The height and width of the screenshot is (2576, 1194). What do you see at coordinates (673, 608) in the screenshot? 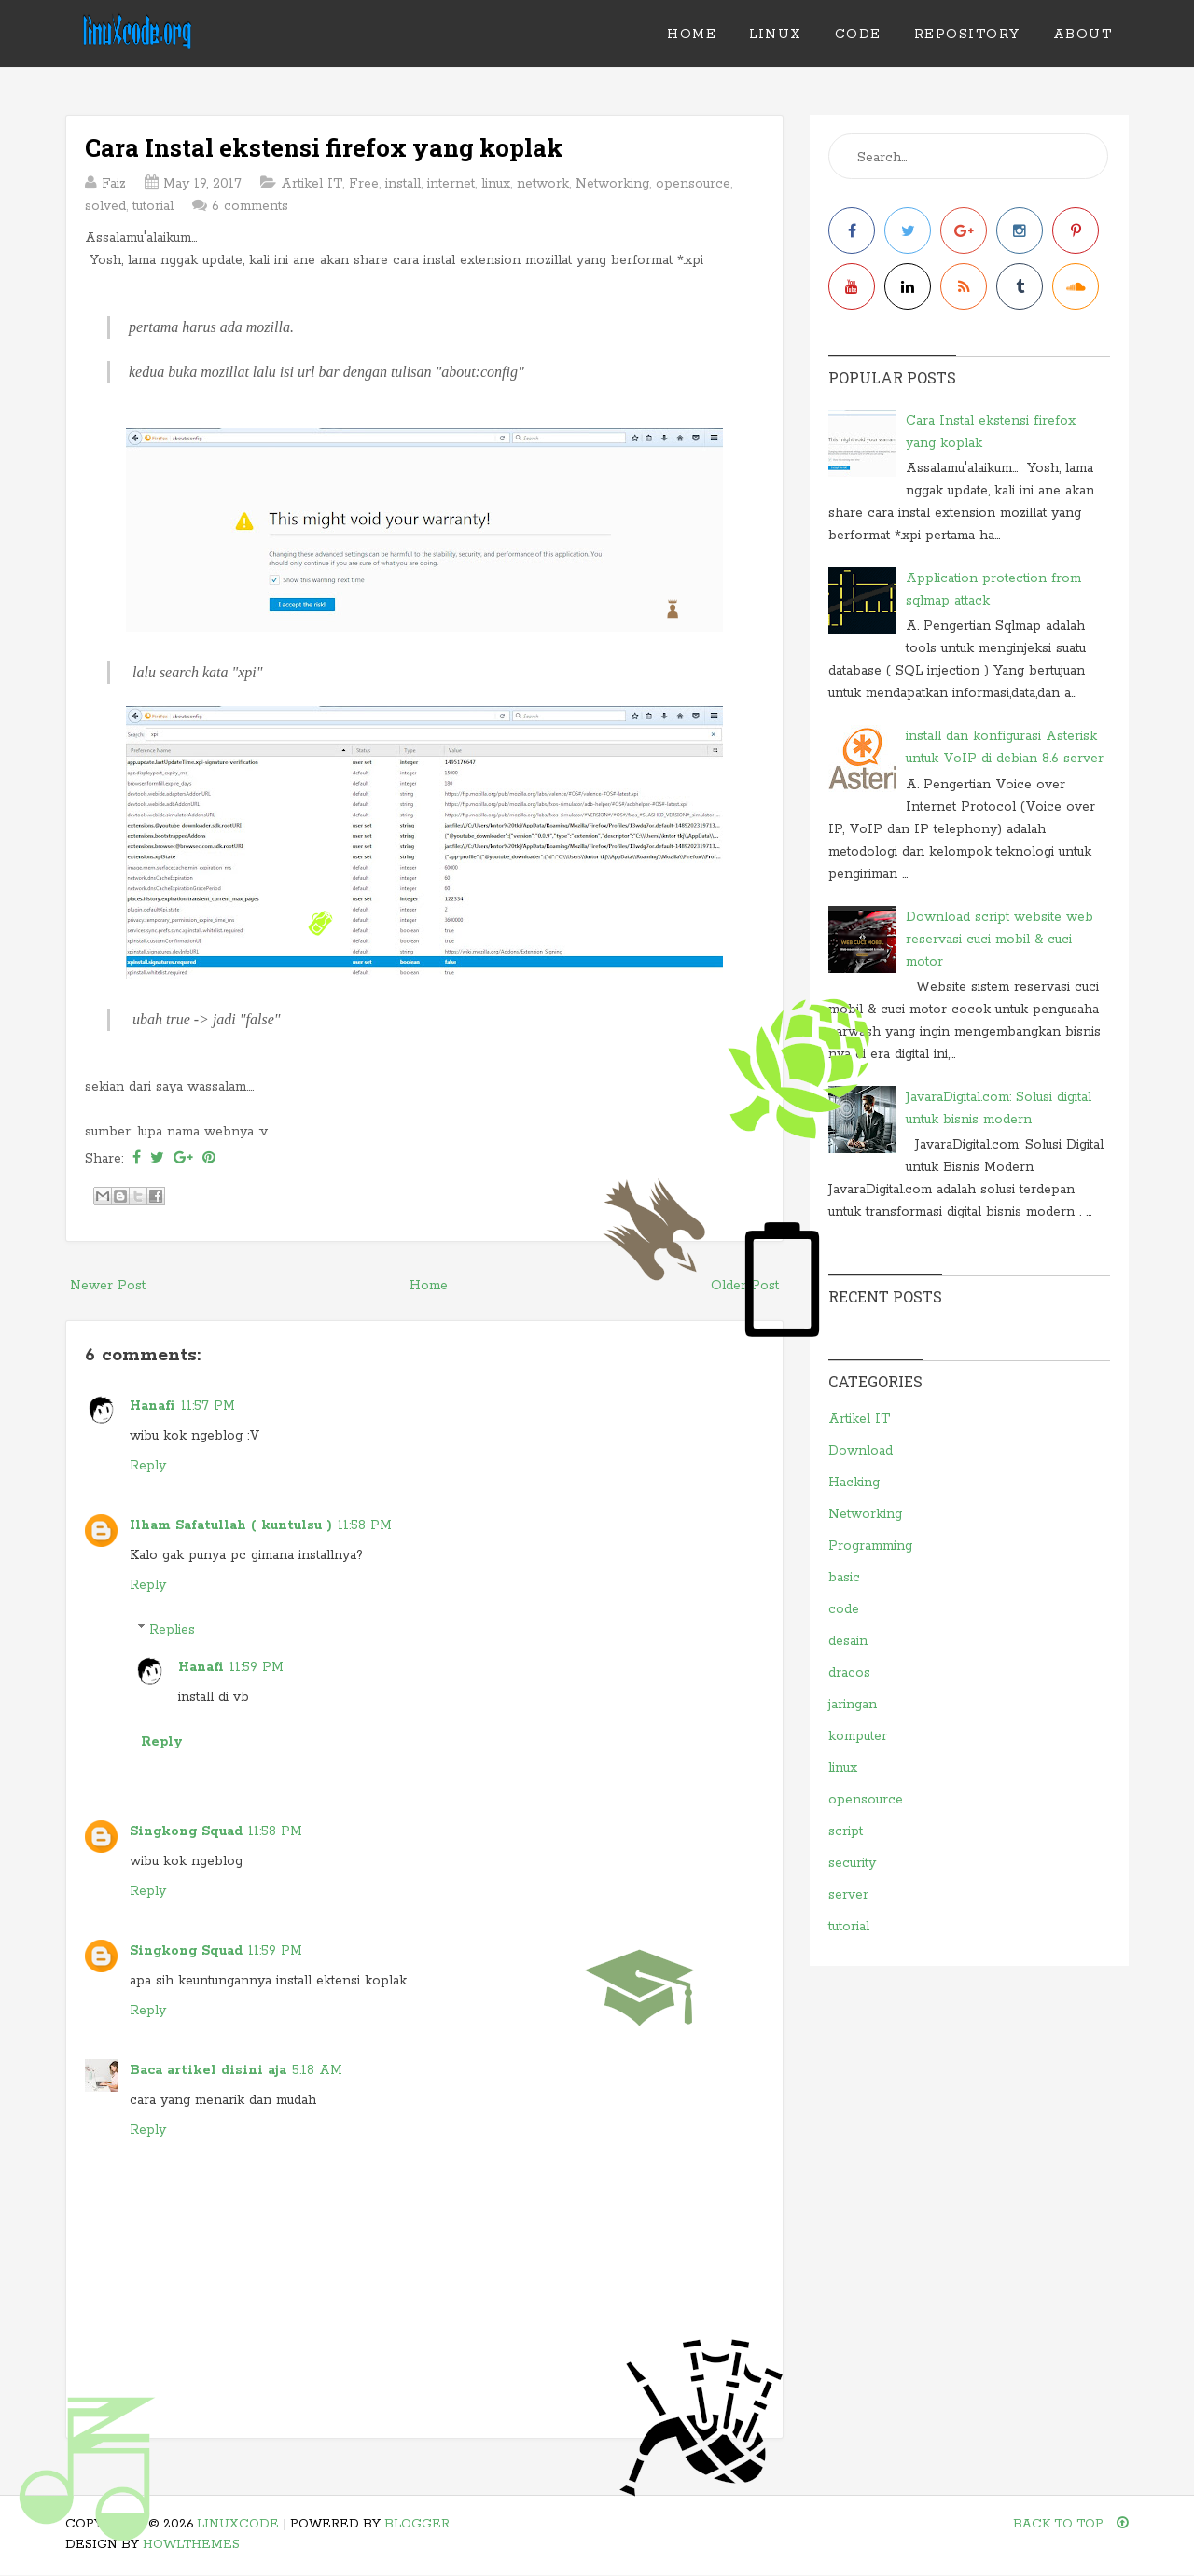
I see `indicates player with highest rank or score` at bounding box center [673, 608].